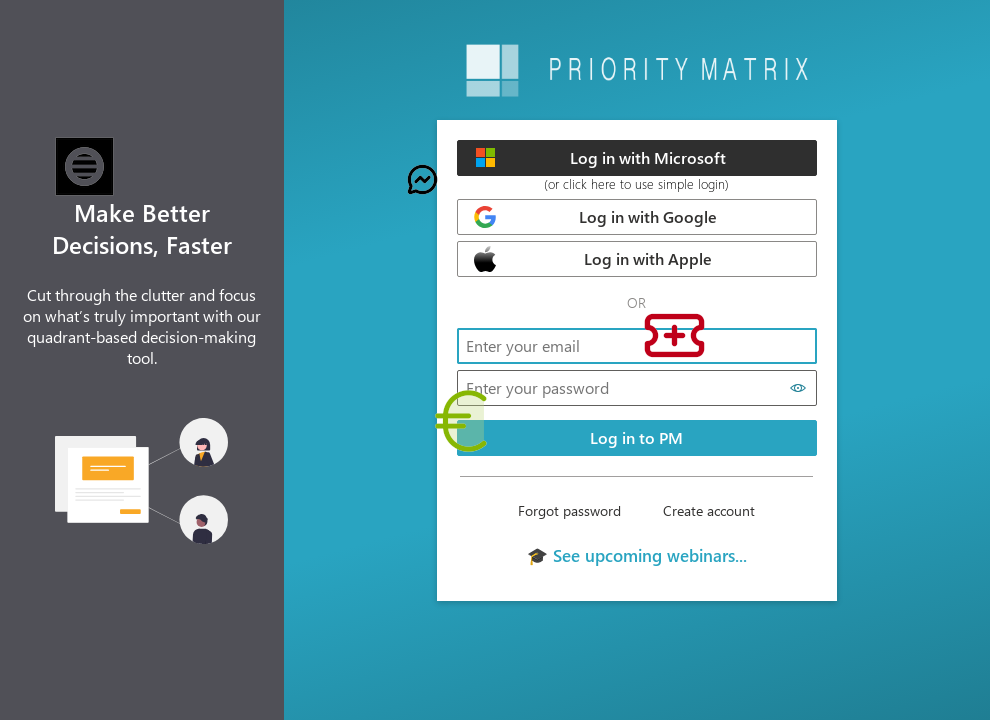  Describe the element at coordinates (674, 335) in the screenshot. I see `add a new ticket or pass` at that location.